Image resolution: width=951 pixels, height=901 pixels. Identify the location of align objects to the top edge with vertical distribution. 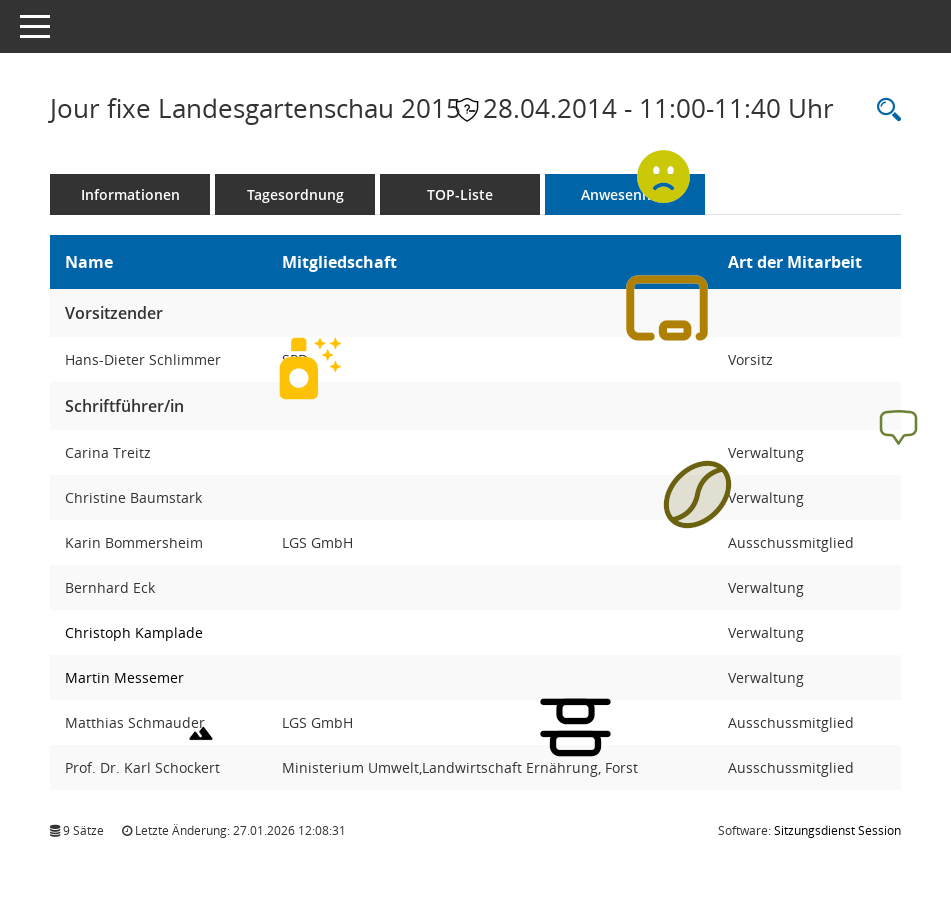
(575, 727).